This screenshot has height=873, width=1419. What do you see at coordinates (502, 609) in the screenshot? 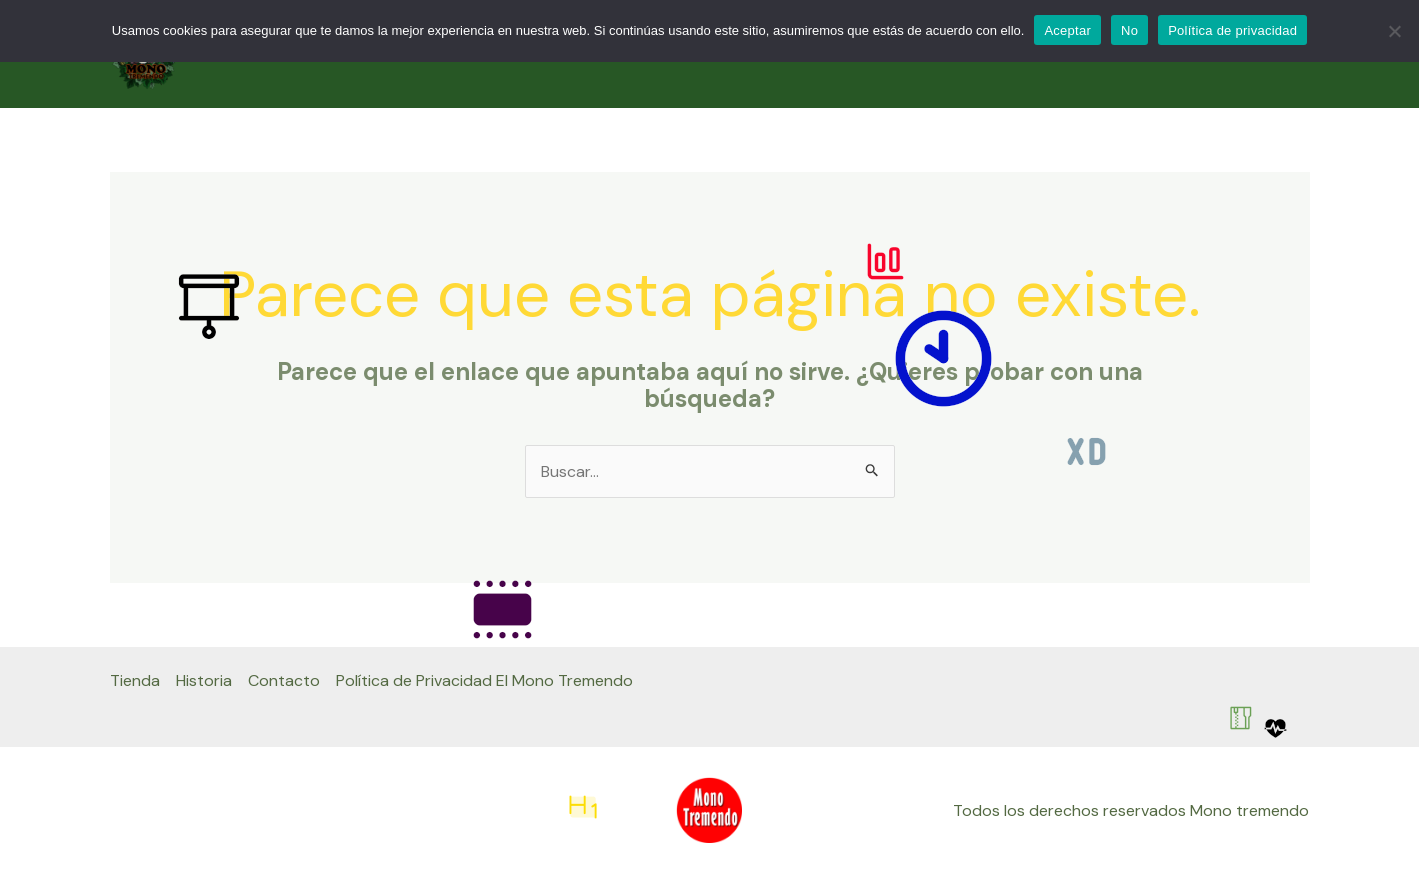
I see `insert a new content section` at bounding box center [502, 609].